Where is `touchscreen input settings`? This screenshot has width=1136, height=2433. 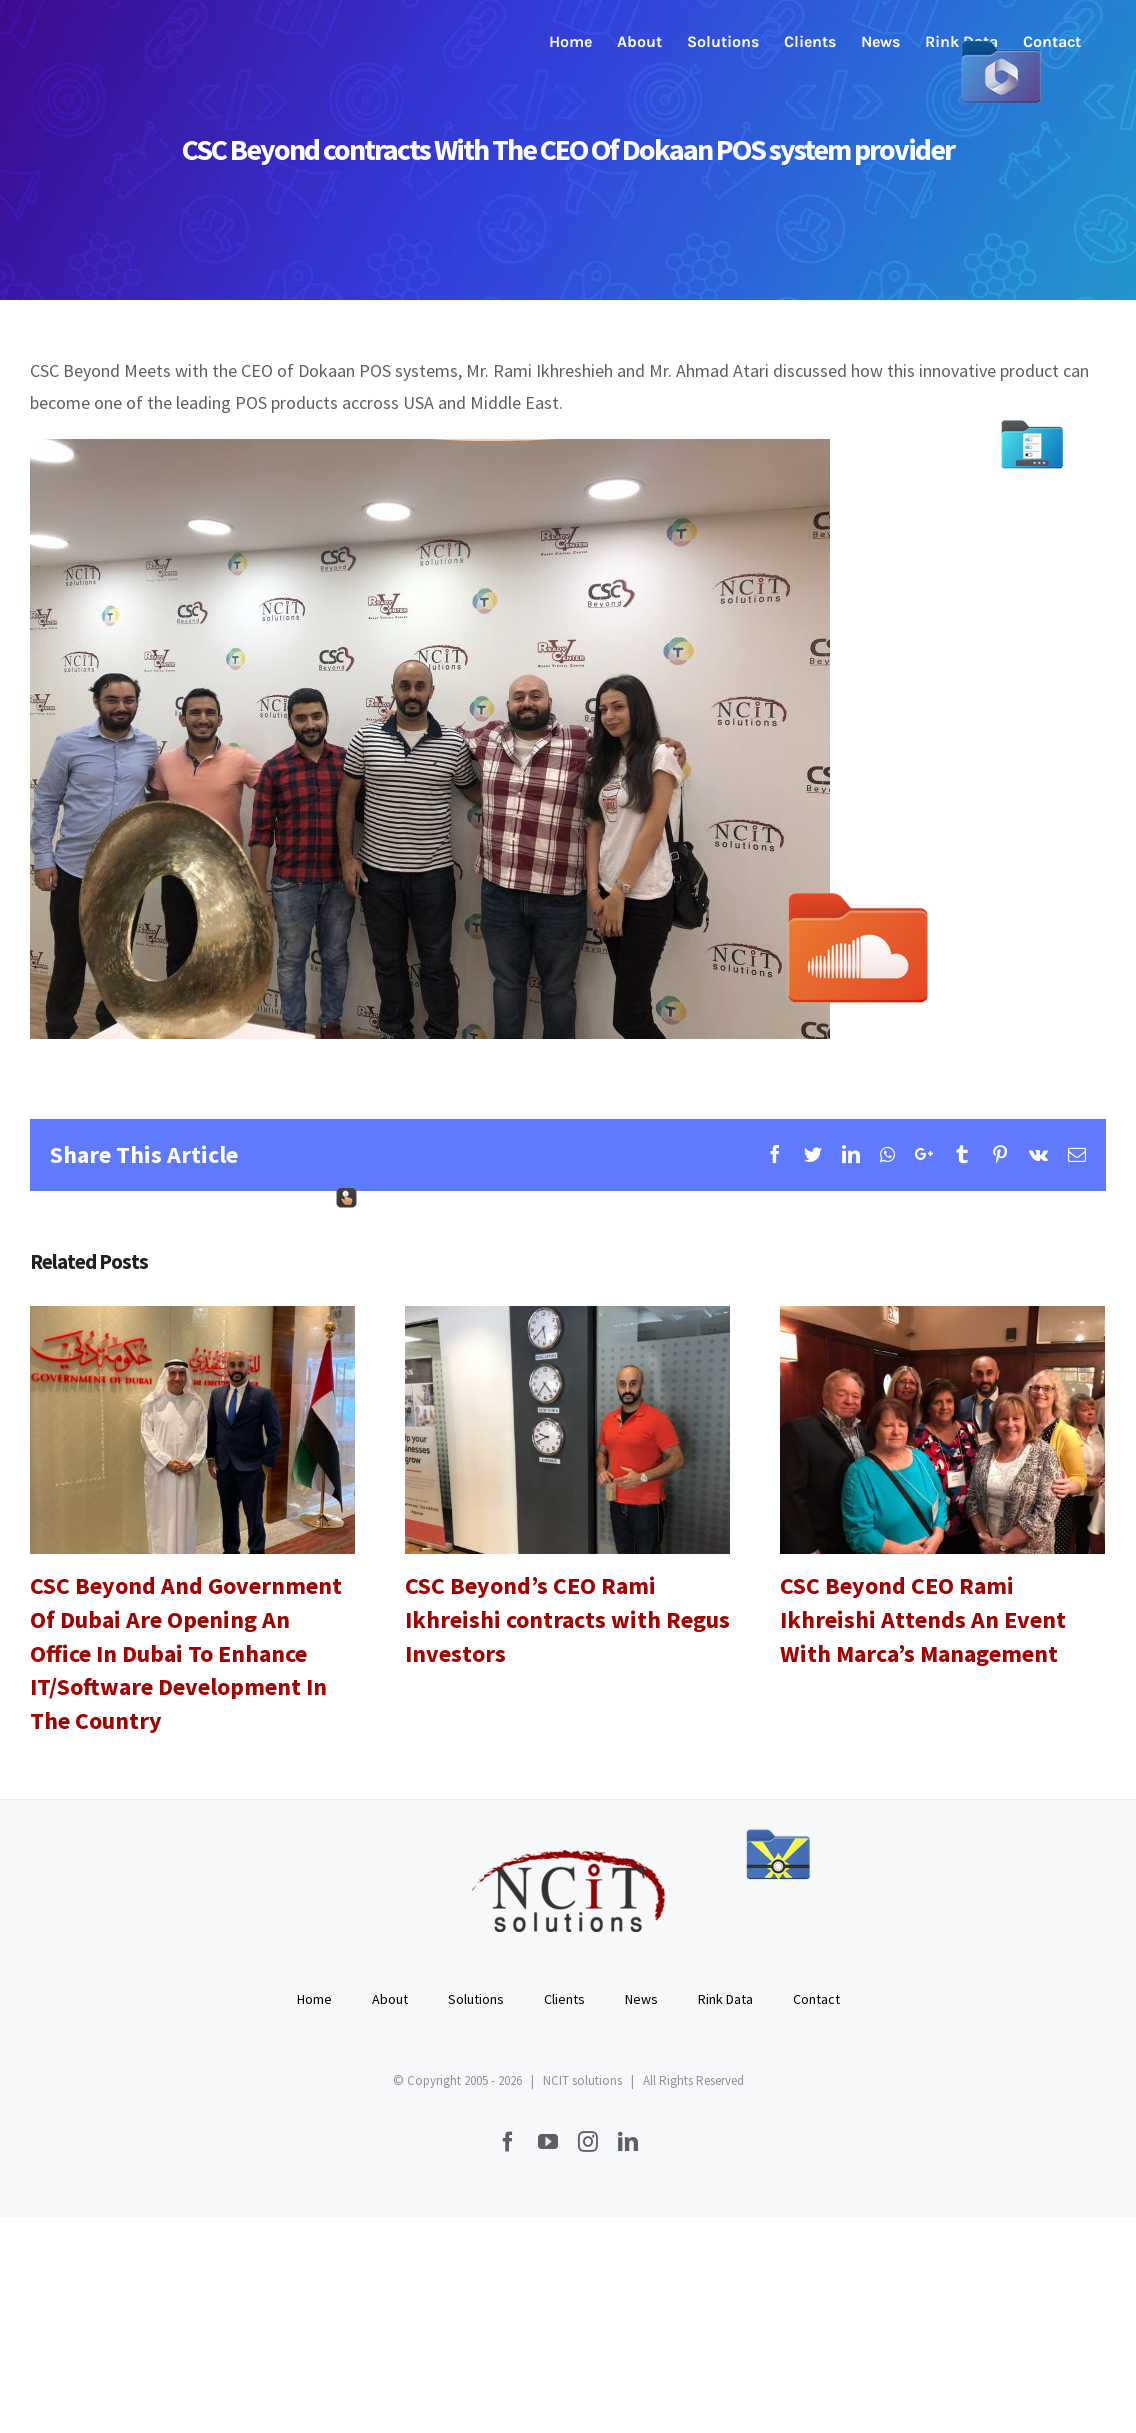 touchscreen input settings is located at coordinates (346, 1197).